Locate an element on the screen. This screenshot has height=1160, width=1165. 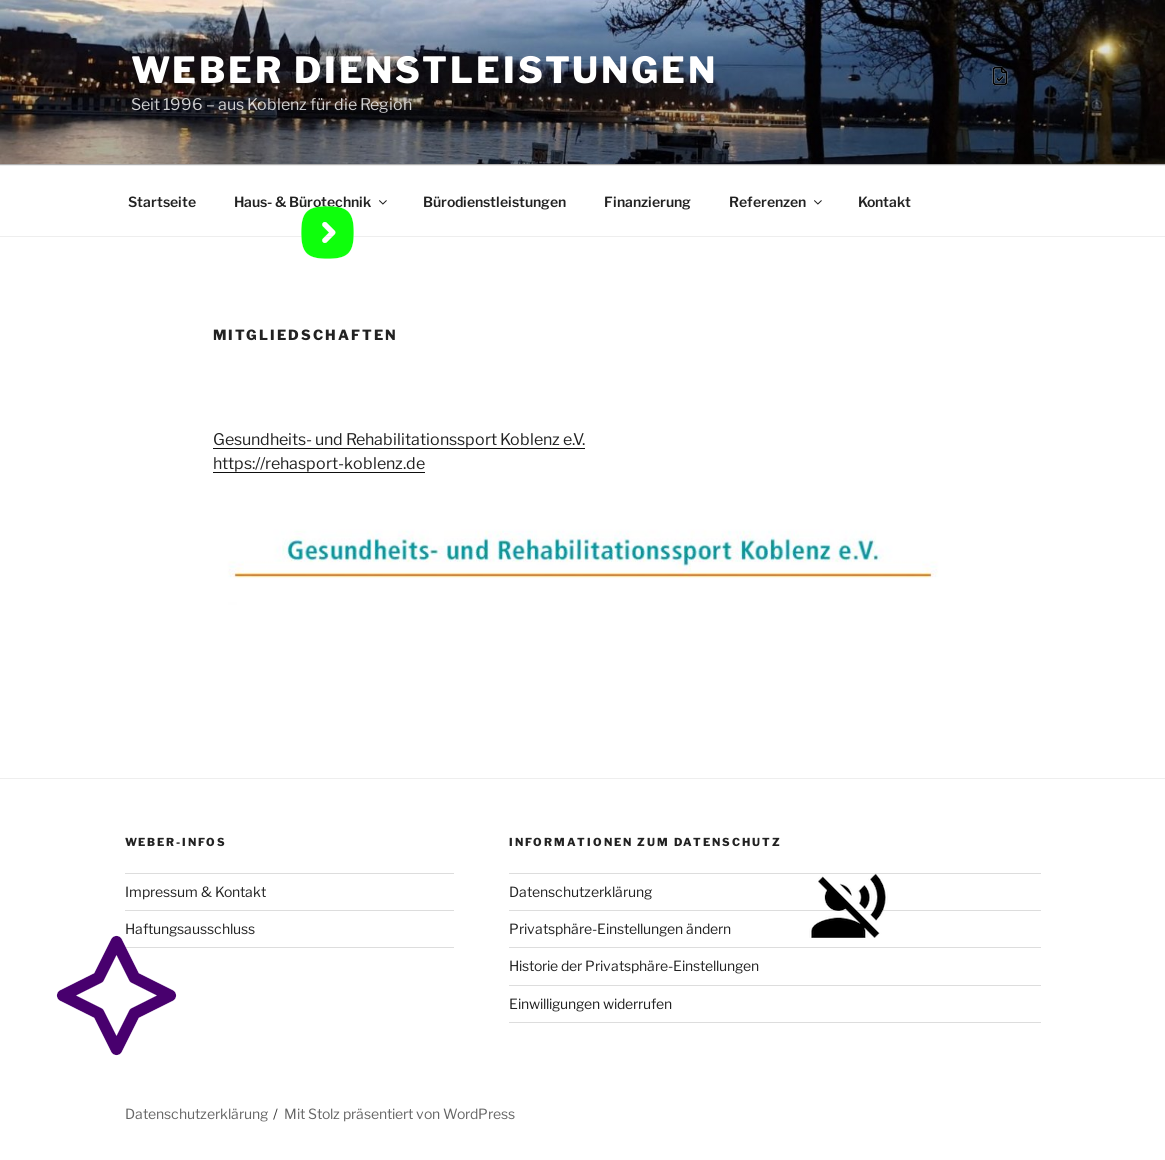
mute voiceover or text-to-speech is located at coordinates (848, 907).